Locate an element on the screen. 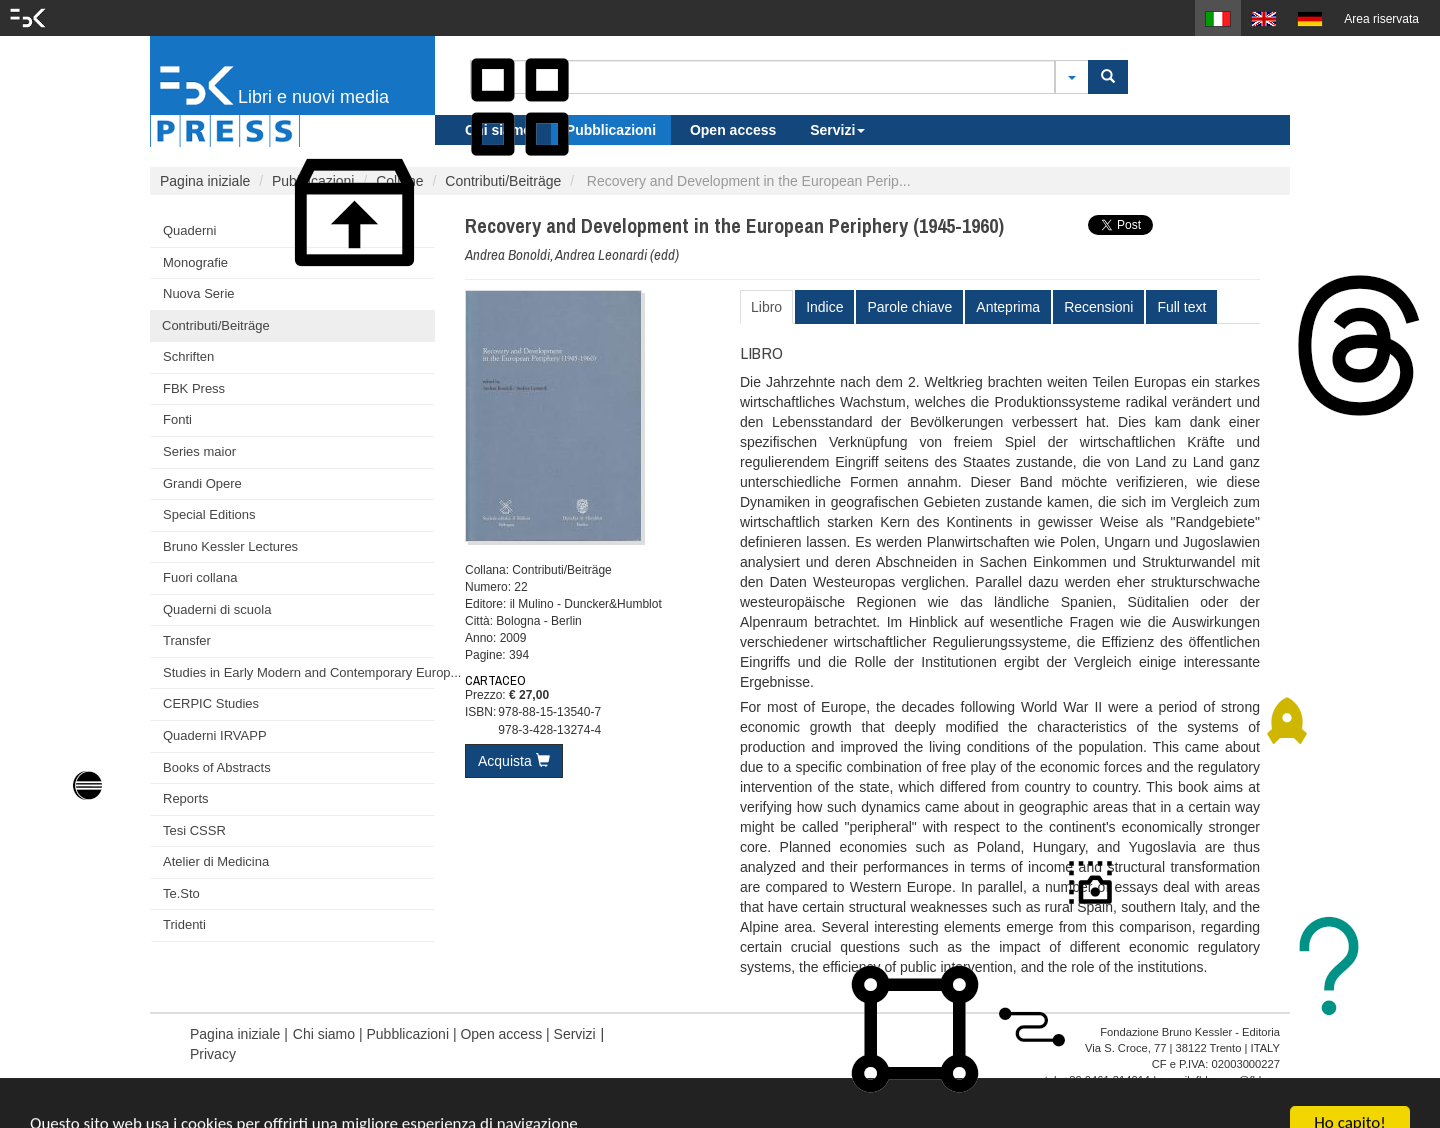 Image resolution: width=1440 pixels, height=1128 pixels. launch or deploy an application is located at coordinates (1287, 720).